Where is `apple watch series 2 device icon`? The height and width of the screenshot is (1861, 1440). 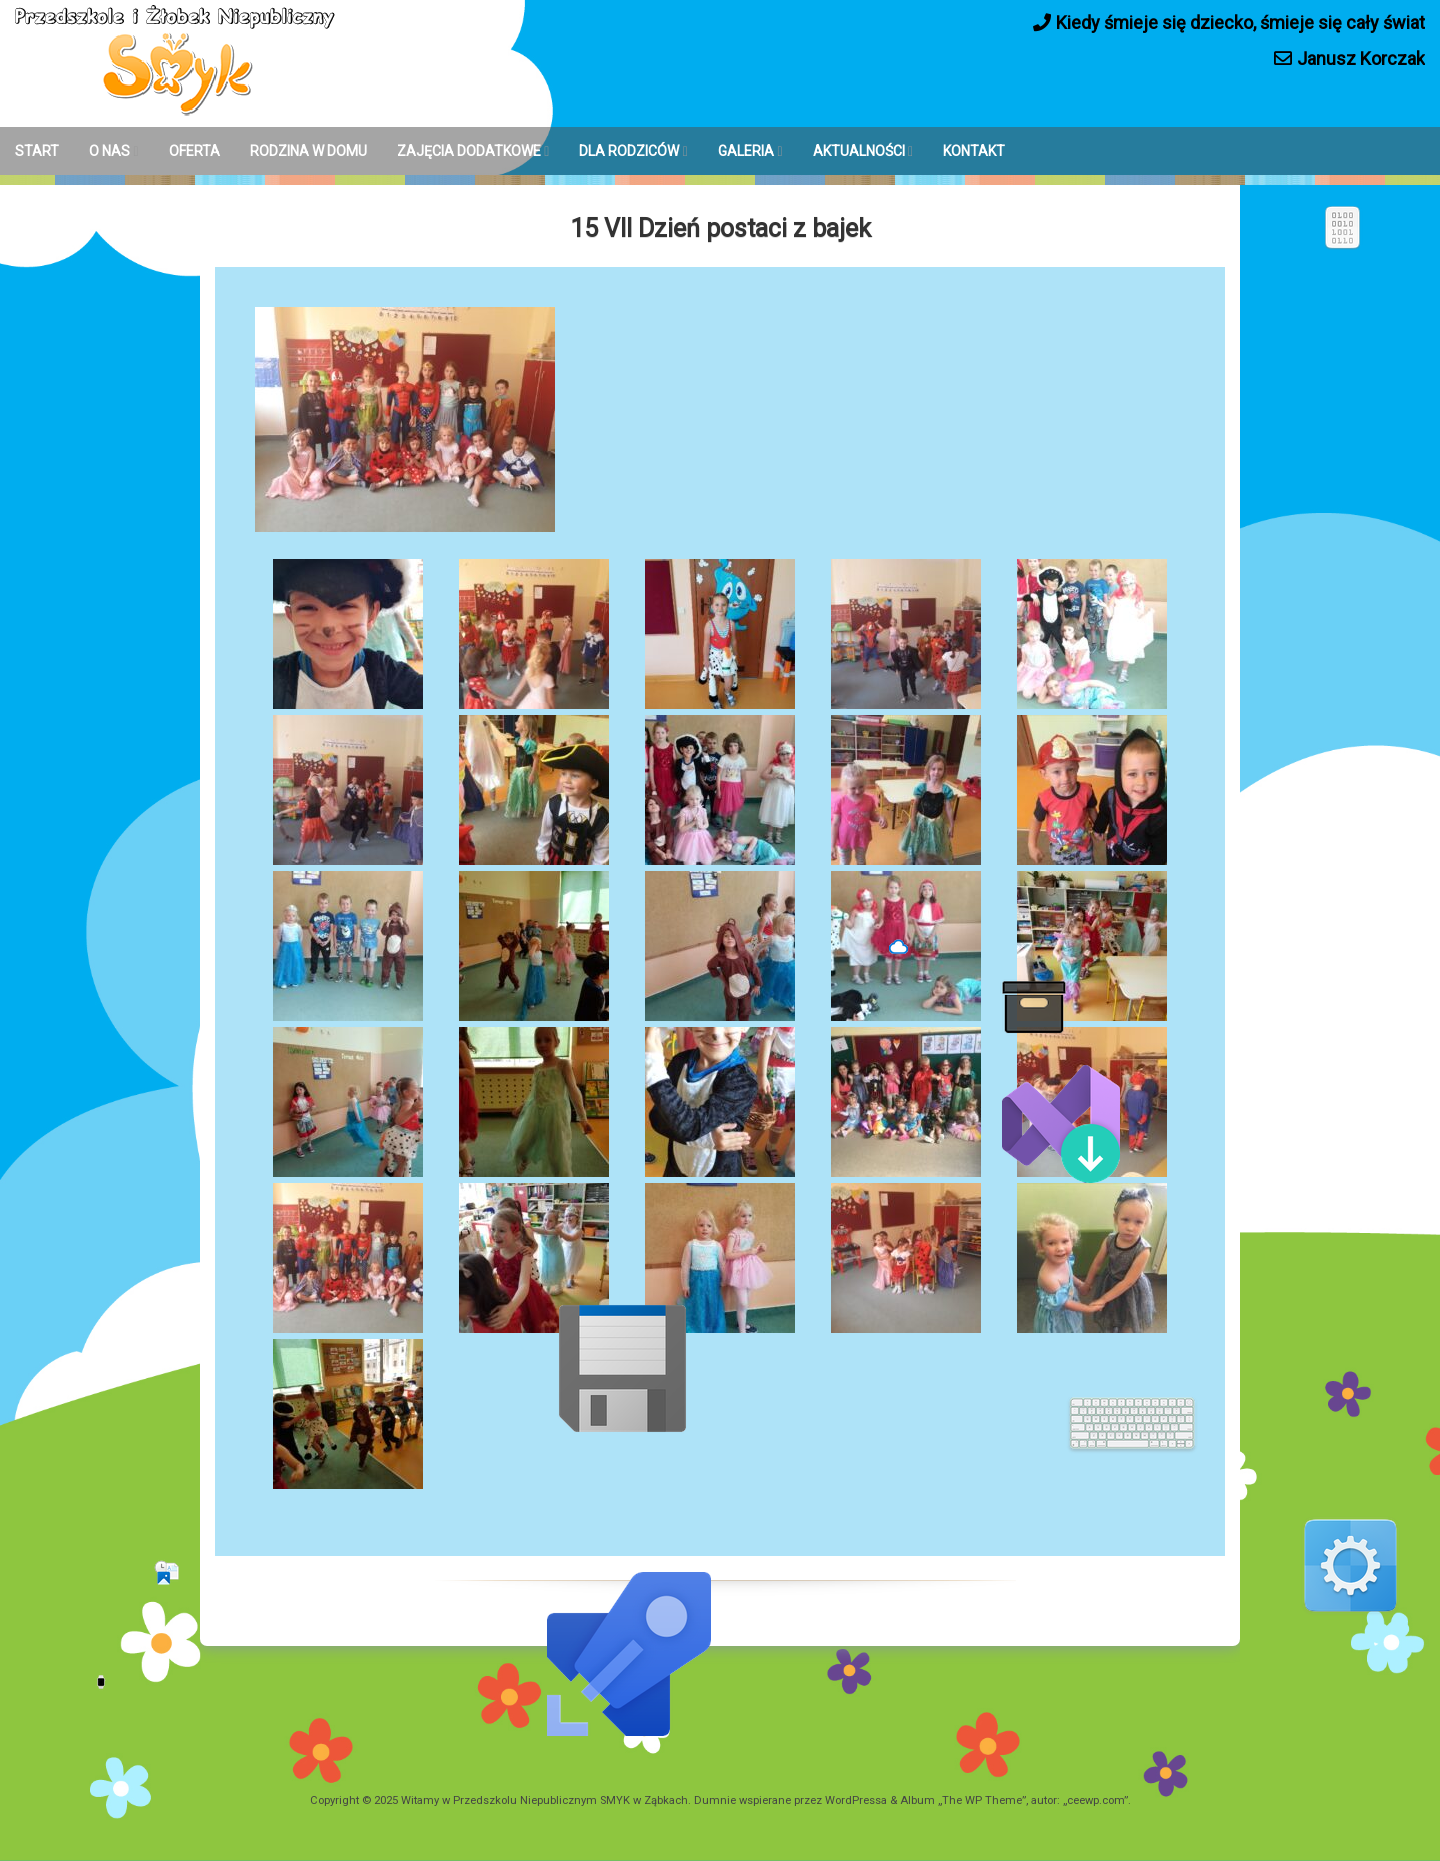
apple watch series 2 device icon is located at coordinates (101, 1682).